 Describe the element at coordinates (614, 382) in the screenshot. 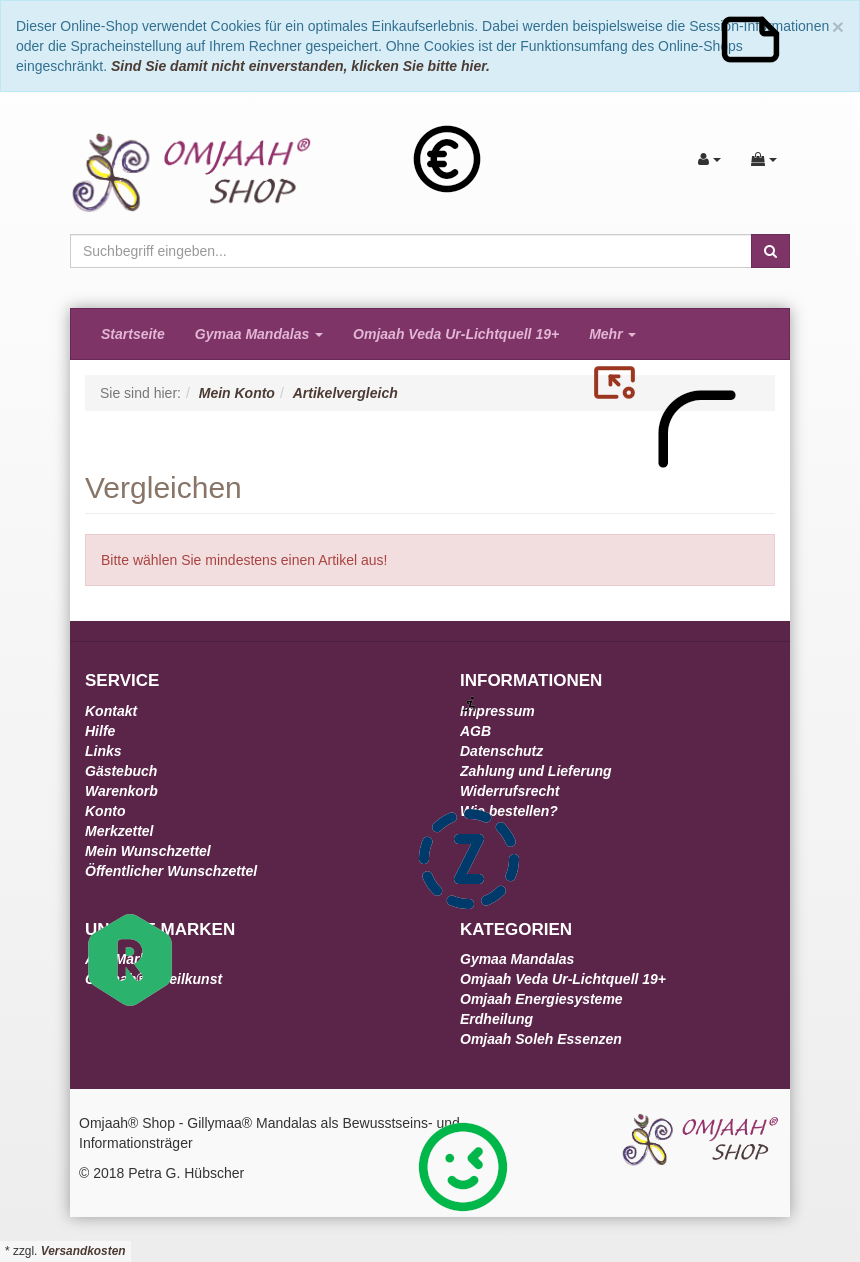

I see `pin item to the end of a list` at that location.